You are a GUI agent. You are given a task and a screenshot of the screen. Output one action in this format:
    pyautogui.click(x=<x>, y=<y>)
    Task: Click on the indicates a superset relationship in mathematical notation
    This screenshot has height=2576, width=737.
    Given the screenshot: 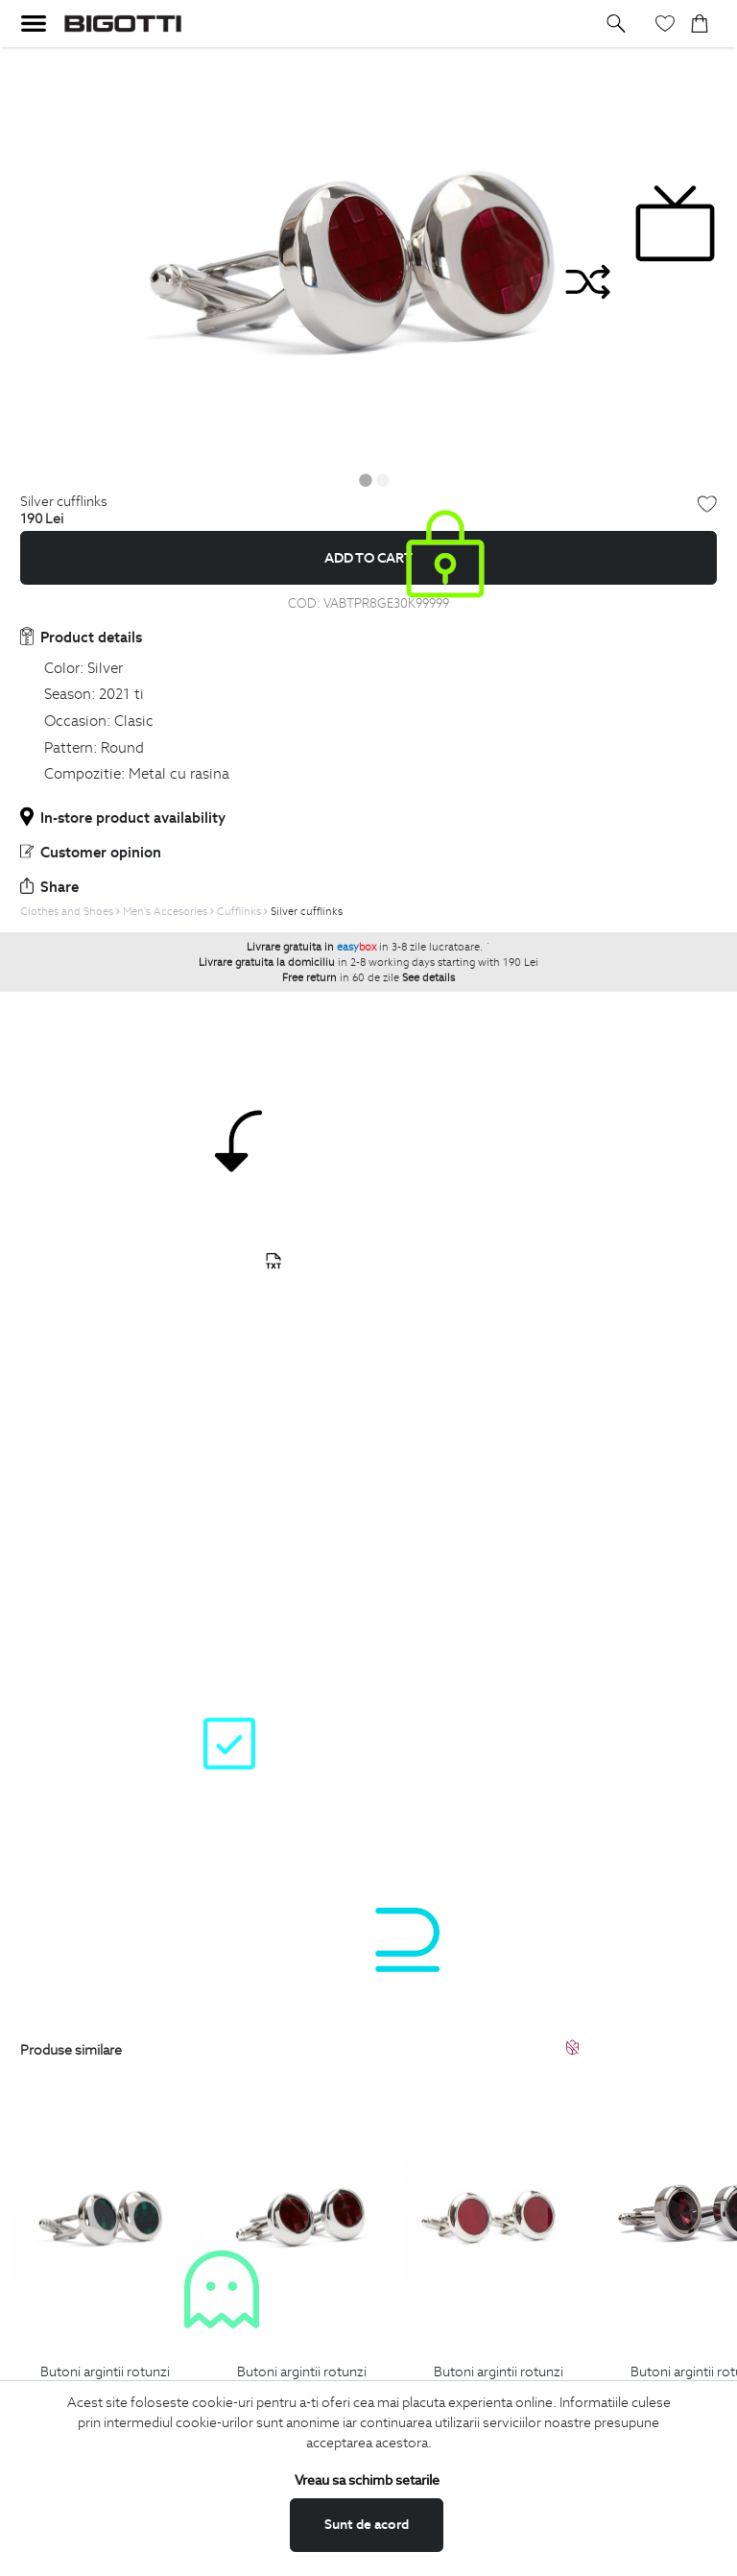 What is the action you would take?
    pyautogui.click(x=406, y=1941)
    